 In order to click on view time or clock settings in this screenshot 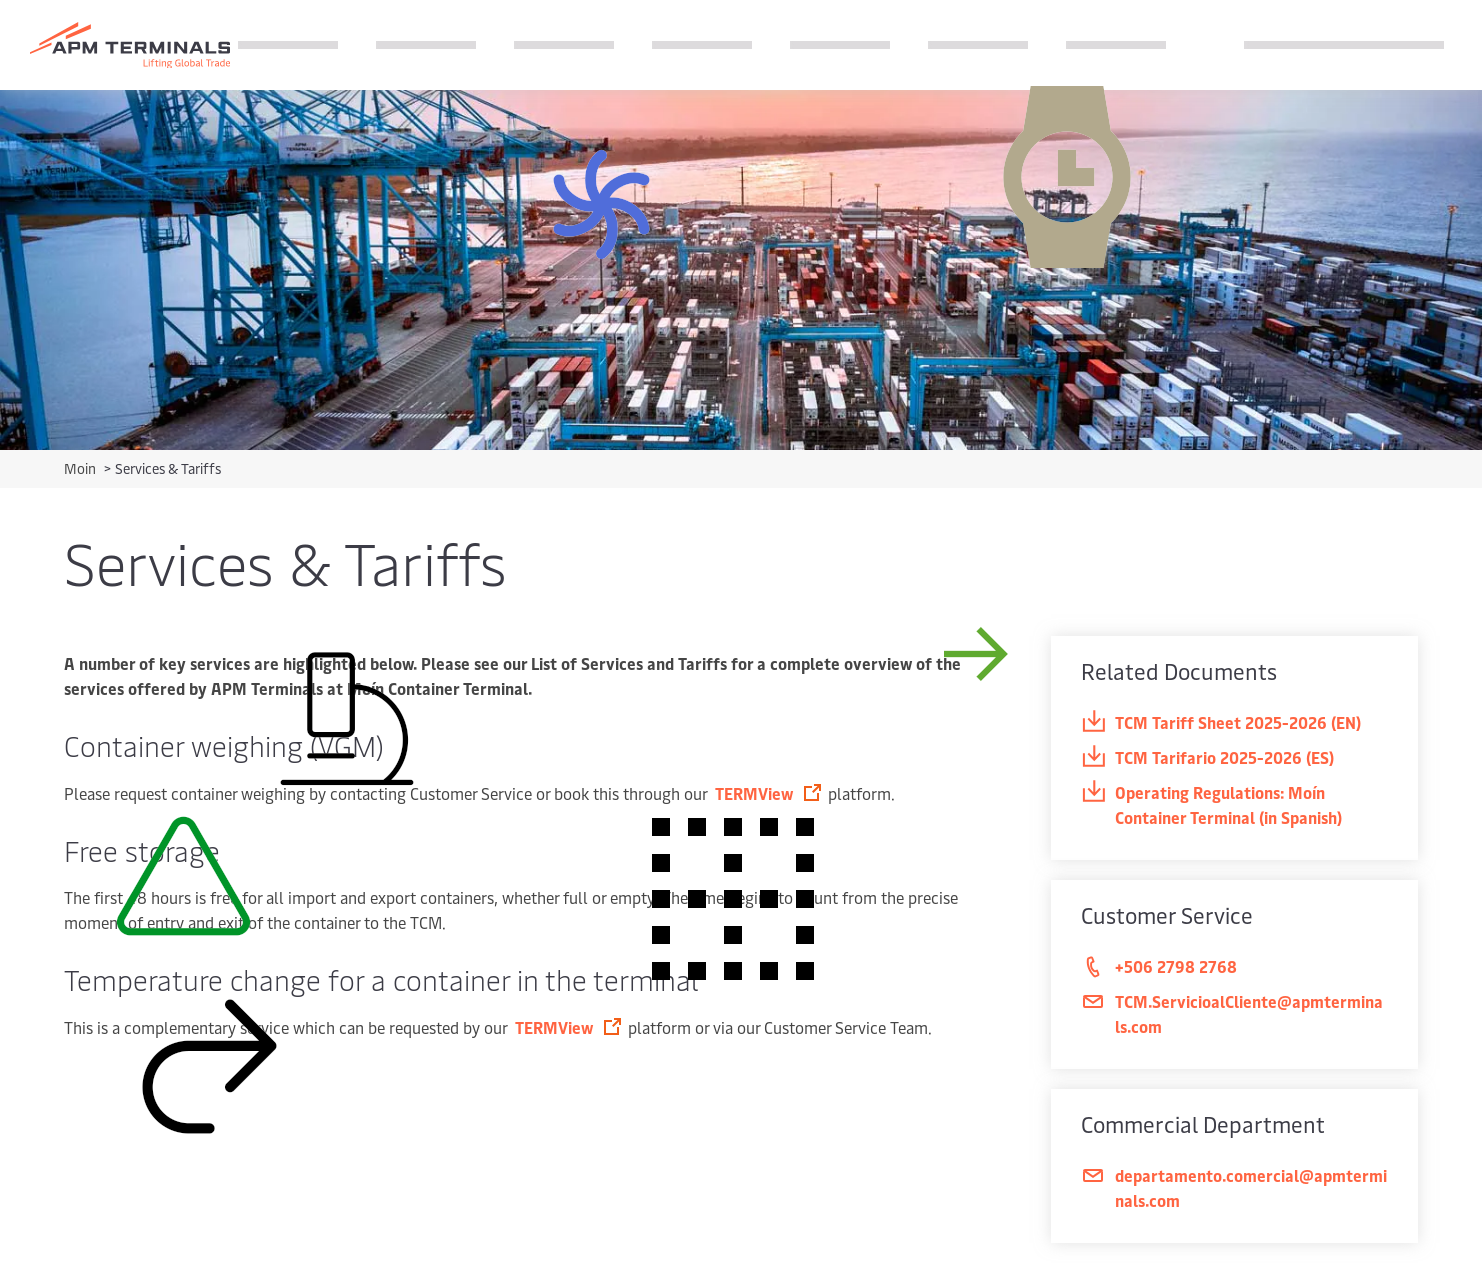, I will do `click(1067, 177)`.